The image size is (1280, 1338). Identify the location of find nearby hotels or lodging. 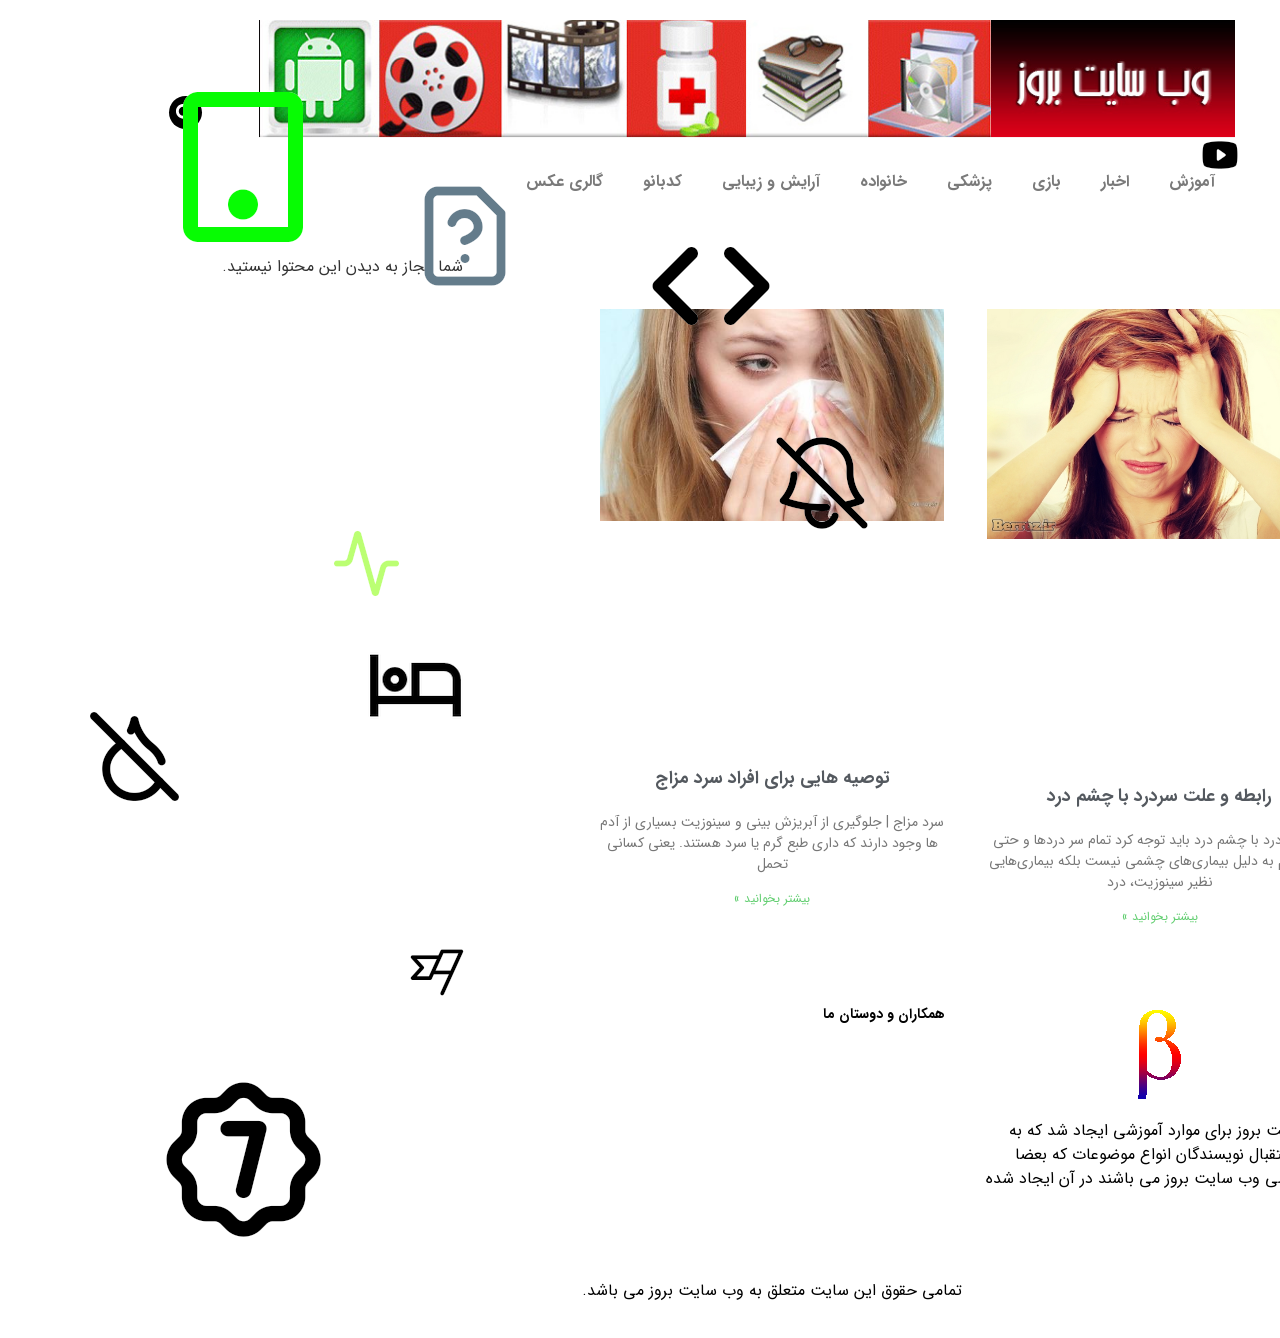
(415, 683).